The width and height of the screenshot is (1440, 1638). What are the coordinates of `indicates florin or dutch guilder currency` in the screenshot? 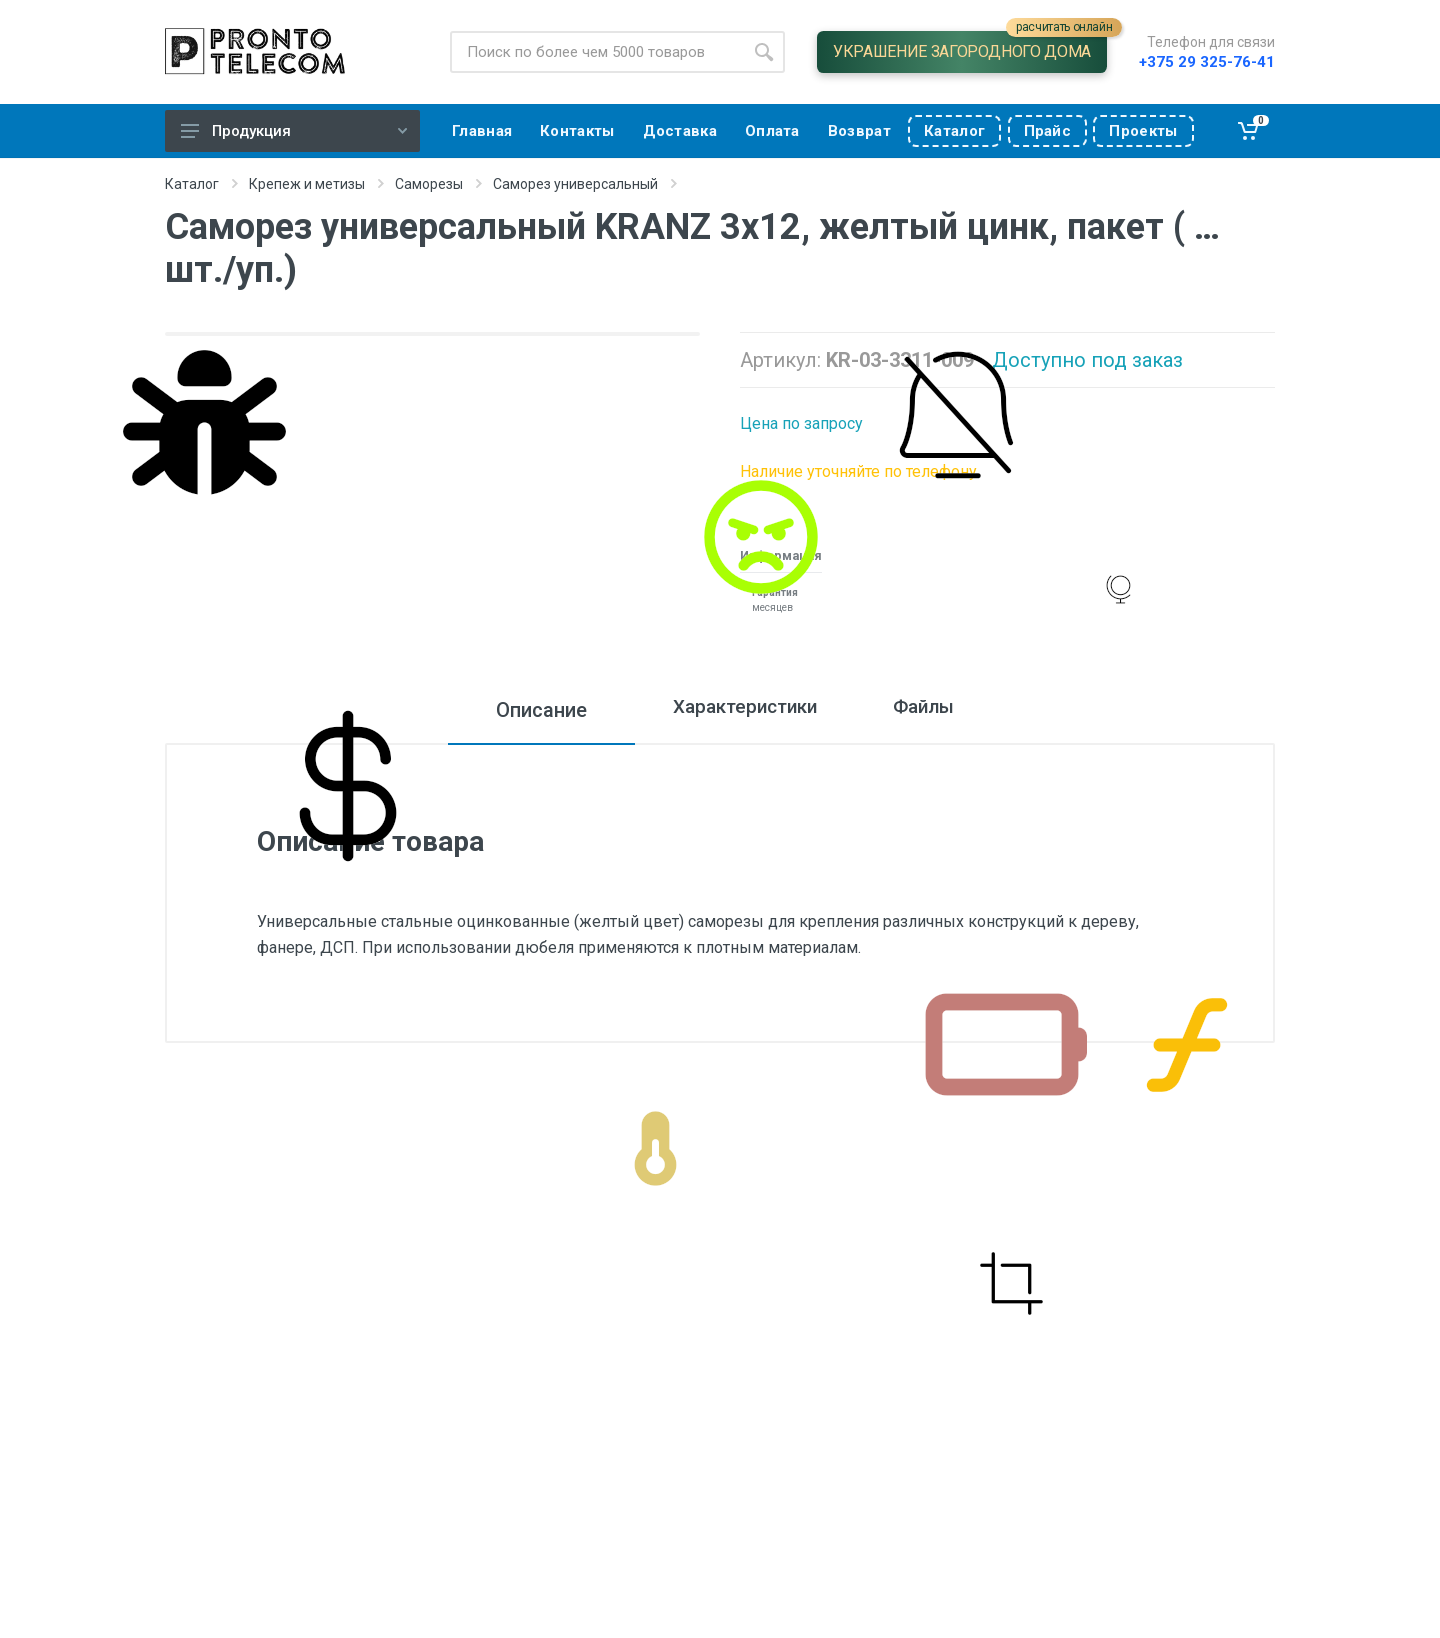 It's located at (1187, 1045).